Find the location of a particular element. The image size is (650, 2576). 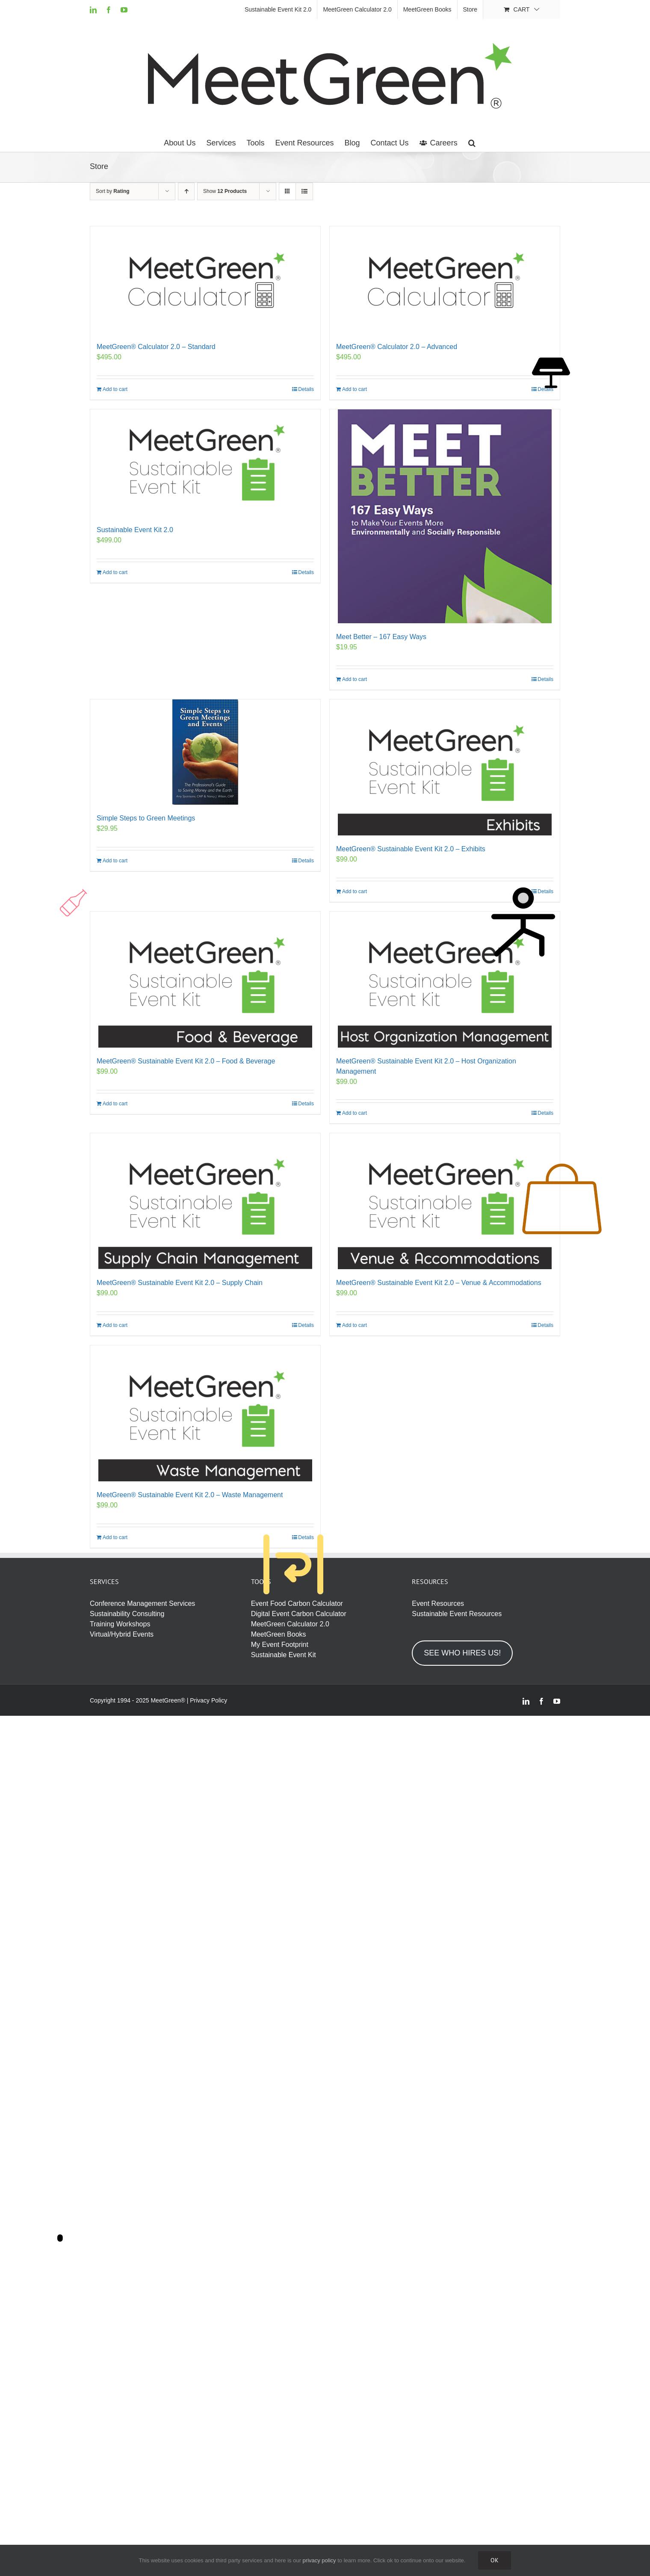

access presentation or speaker mode is located at coordinates (551, 373).